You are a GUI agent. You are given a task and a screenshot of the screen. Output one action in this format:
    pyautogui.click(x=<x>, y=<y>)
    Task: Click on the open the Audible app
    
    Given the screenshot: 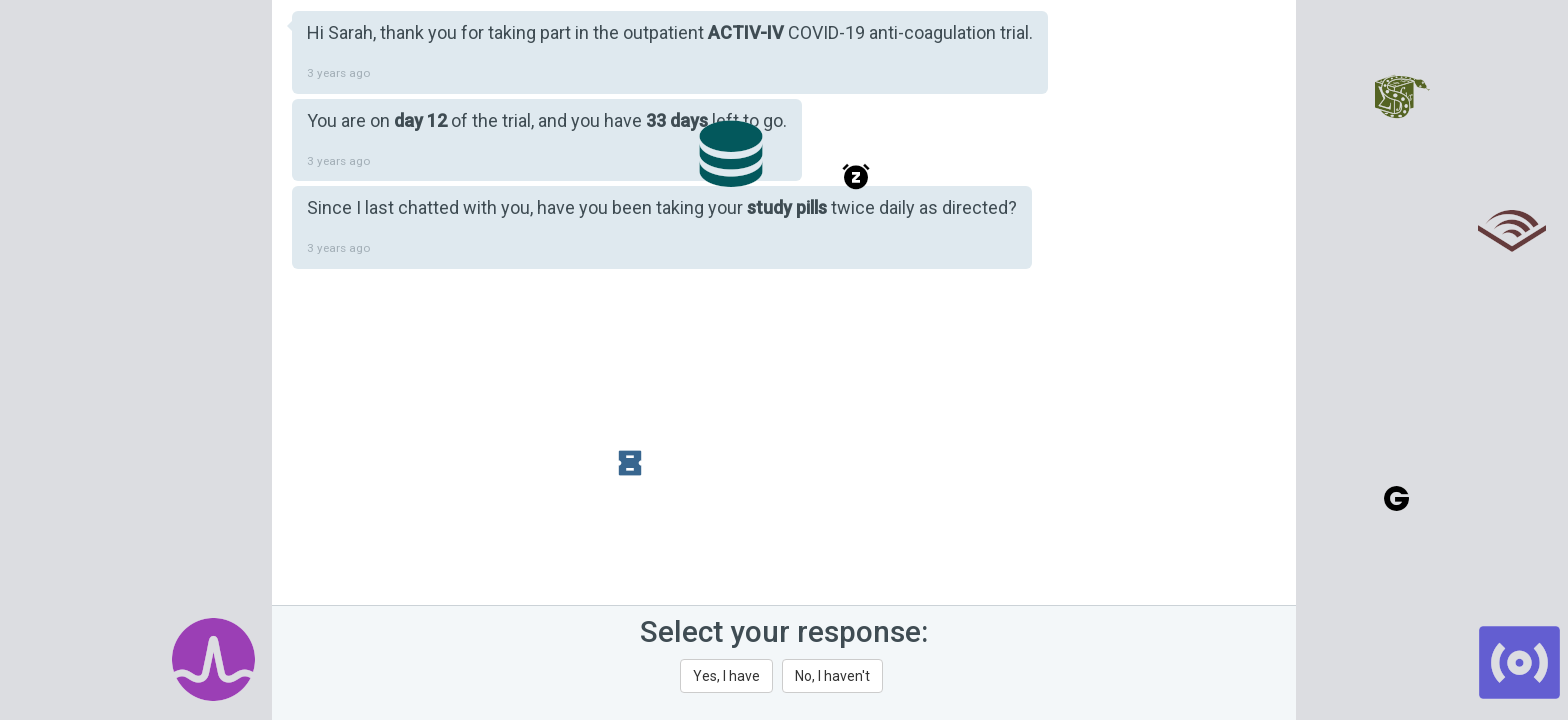 What is the action you would take?
    pyautogui.click(x=1512, y=231)
    